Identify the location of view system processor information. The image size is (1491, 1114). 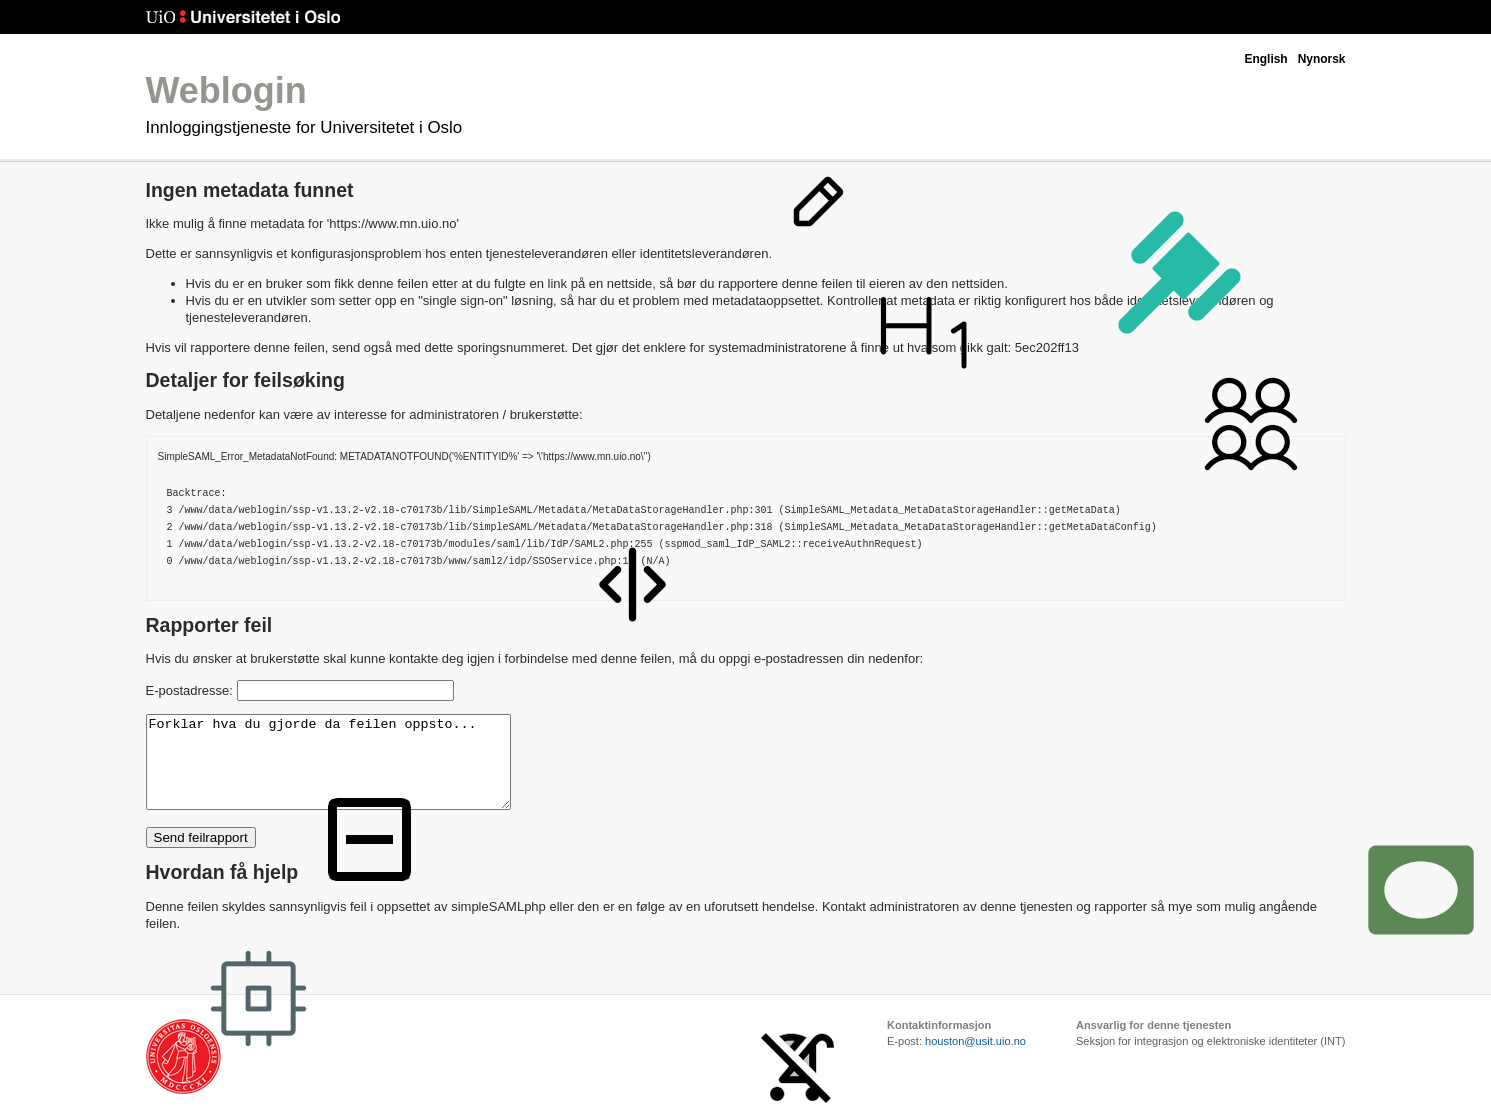
(258, 998).